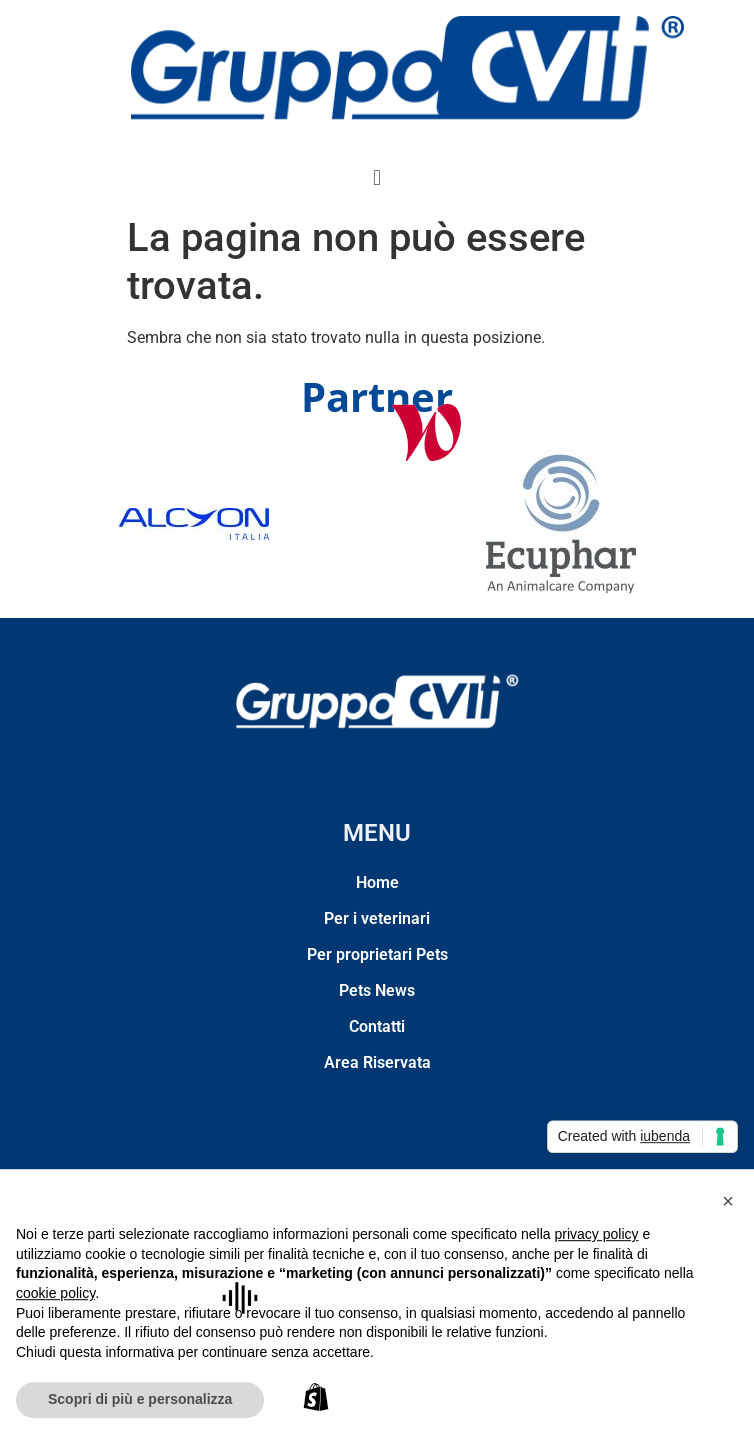  I want to click on voice recognition or audio input active, so click(240, 1298).